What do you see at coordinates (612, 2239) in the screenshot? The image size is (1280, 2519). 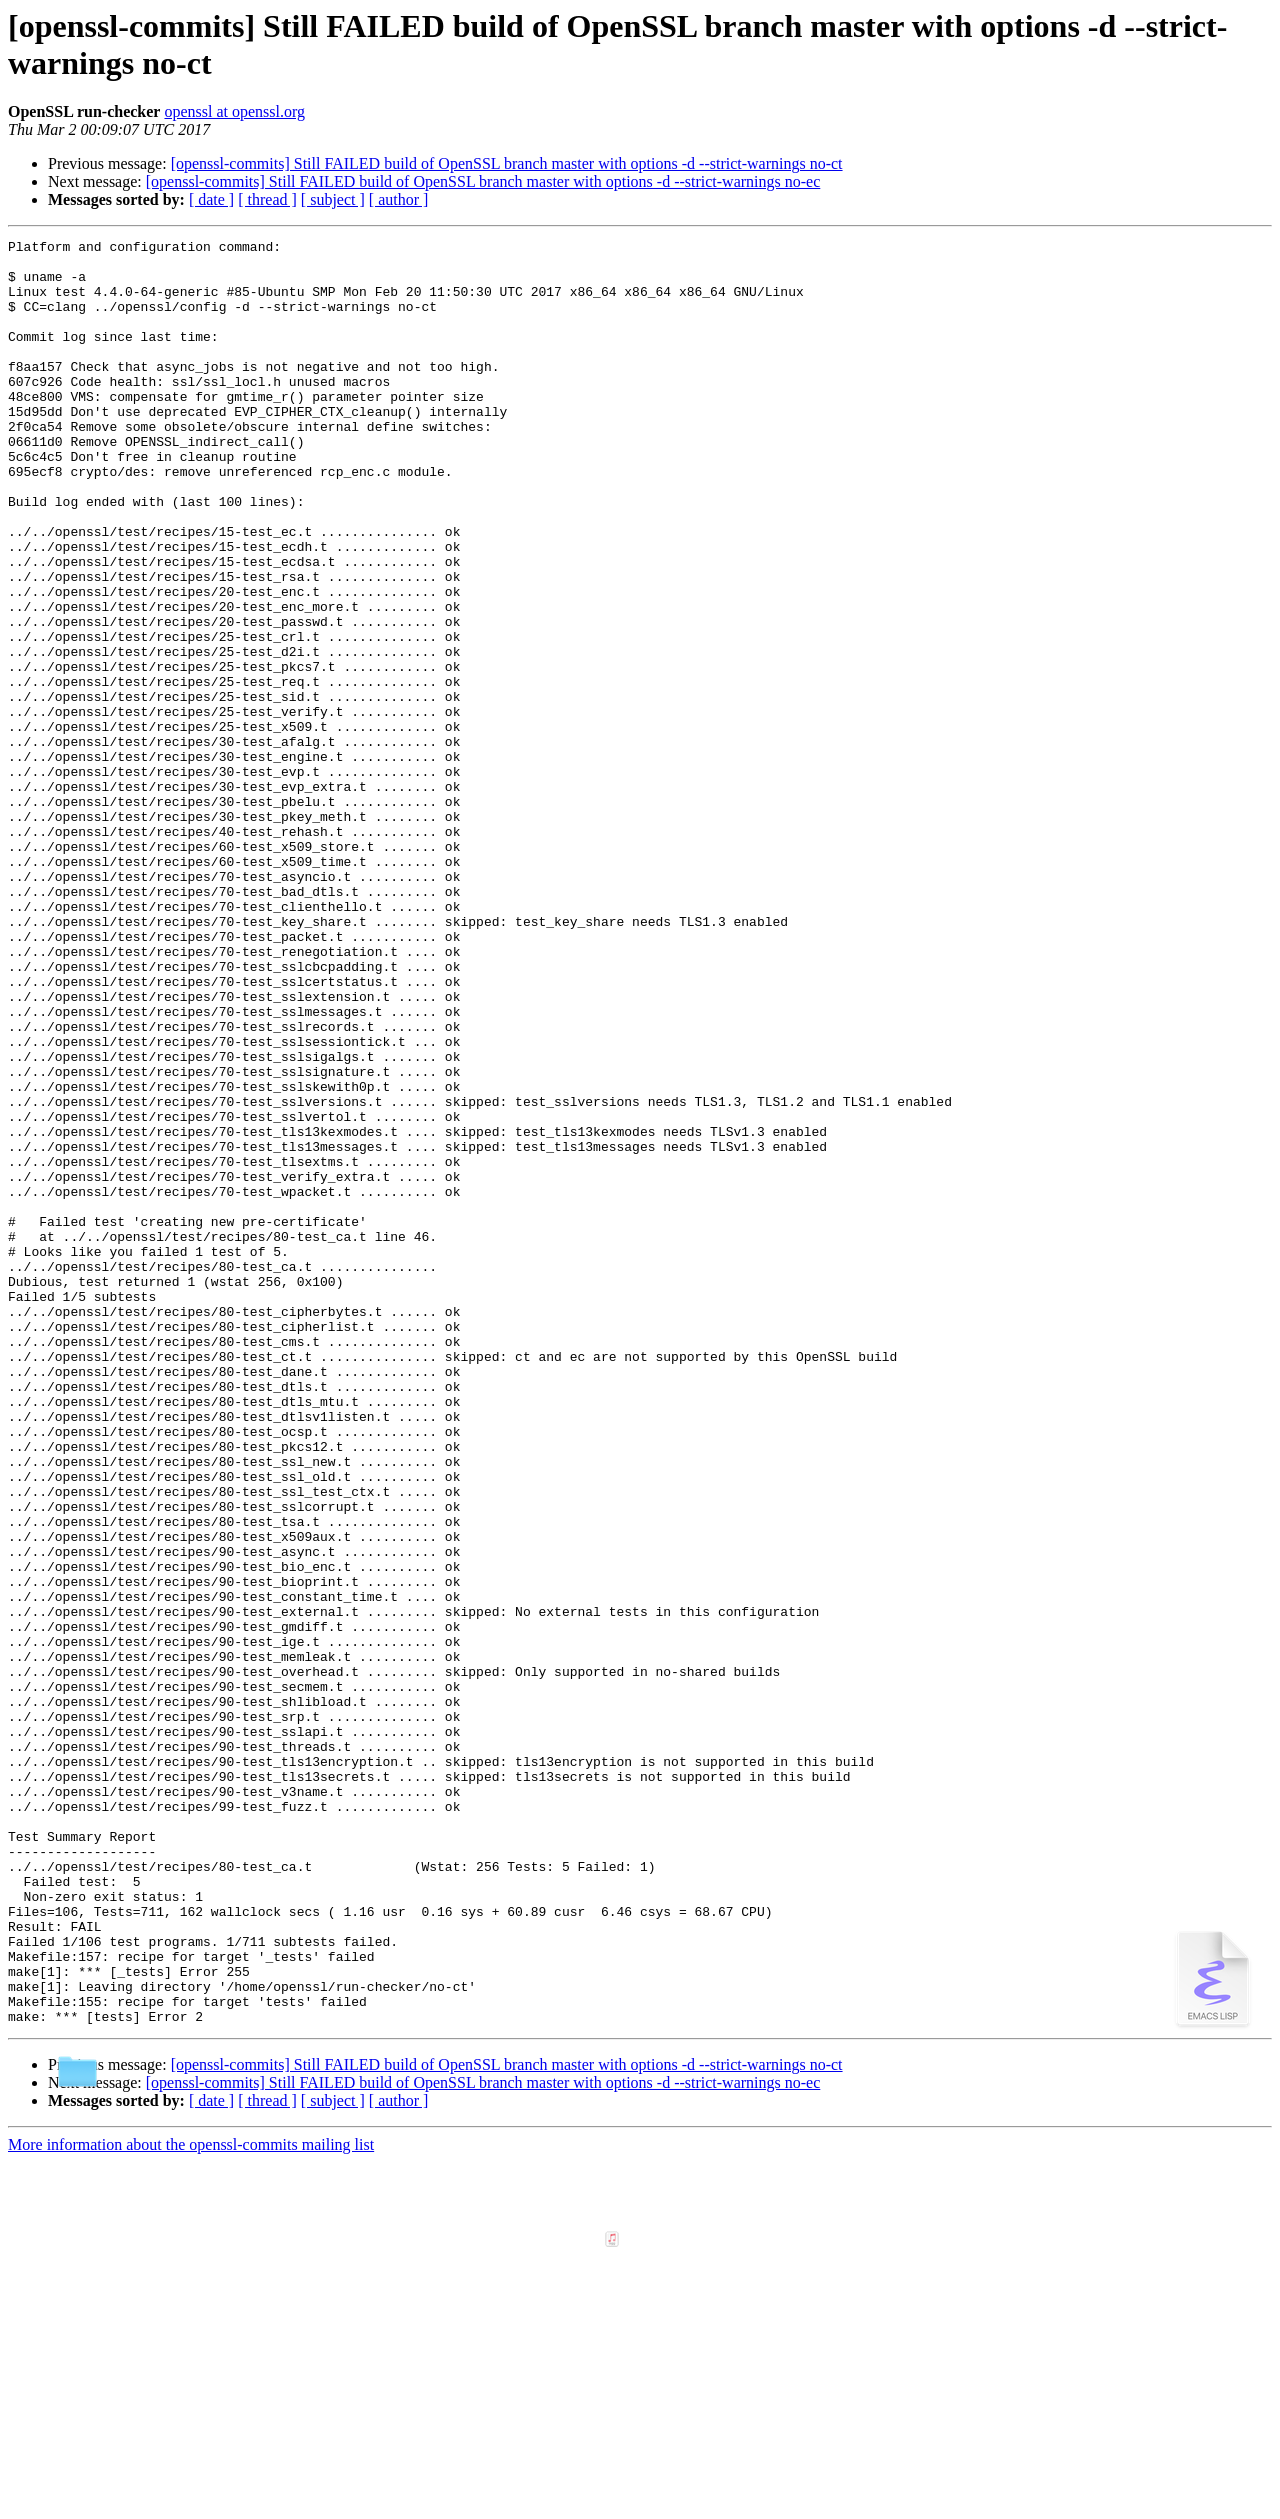 I see `an ogg vorbis audio file` at bounding box center [612, 2239].